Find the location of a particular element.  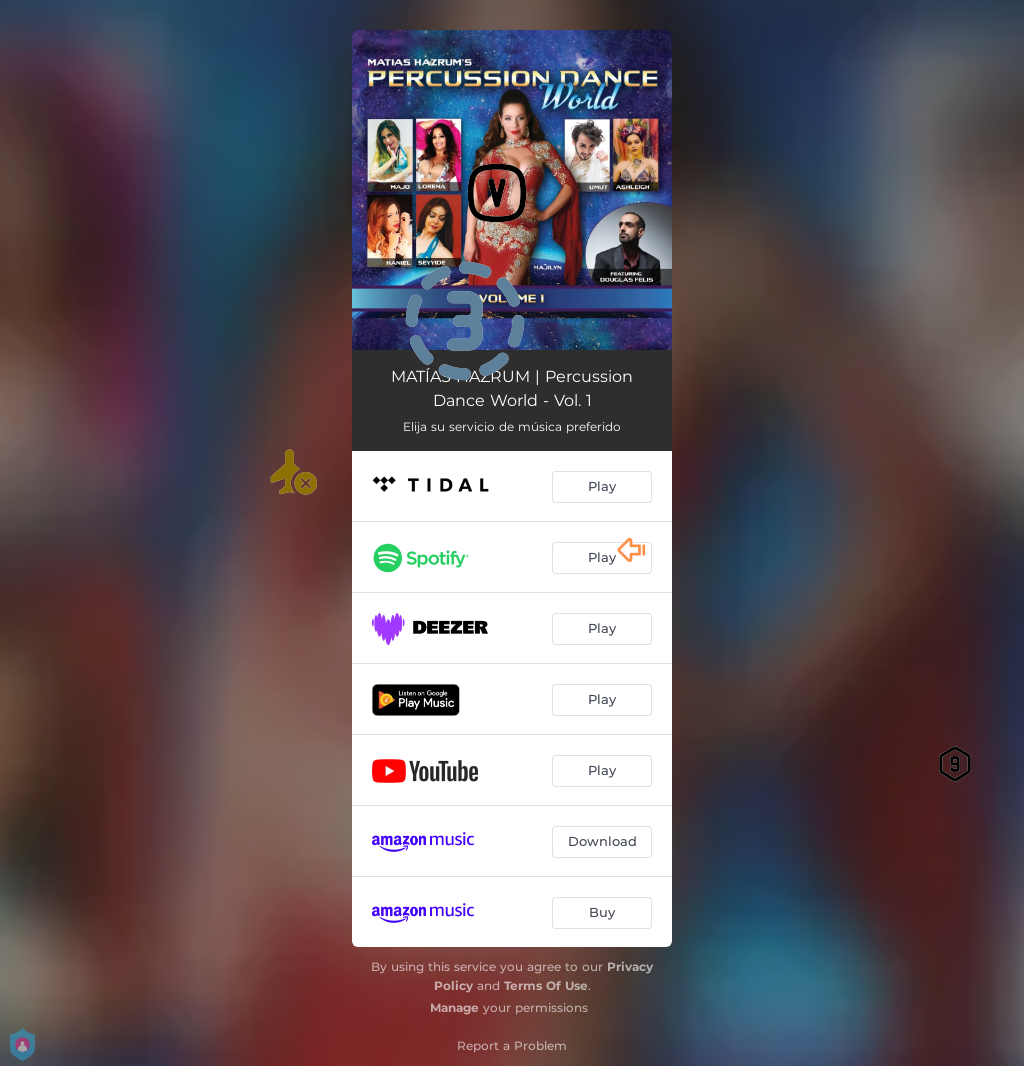

go back to the previous screen is located at coordinates (631, 550).